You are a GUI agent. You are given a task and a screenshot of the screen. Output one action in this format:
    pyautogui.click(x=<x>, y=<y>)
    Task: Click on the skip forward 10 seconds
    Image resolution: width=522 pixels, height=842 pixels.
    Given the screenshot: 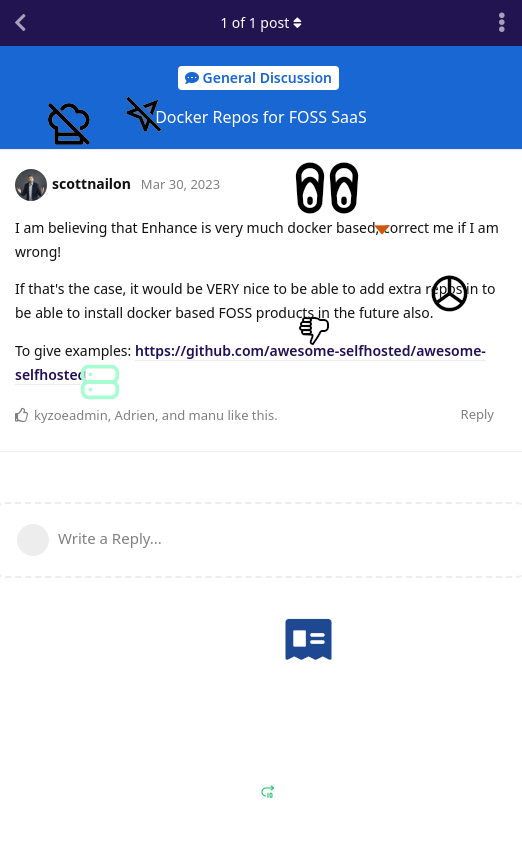 What is the action you would take?
    pyautogui.click(x=268, y=792)
    